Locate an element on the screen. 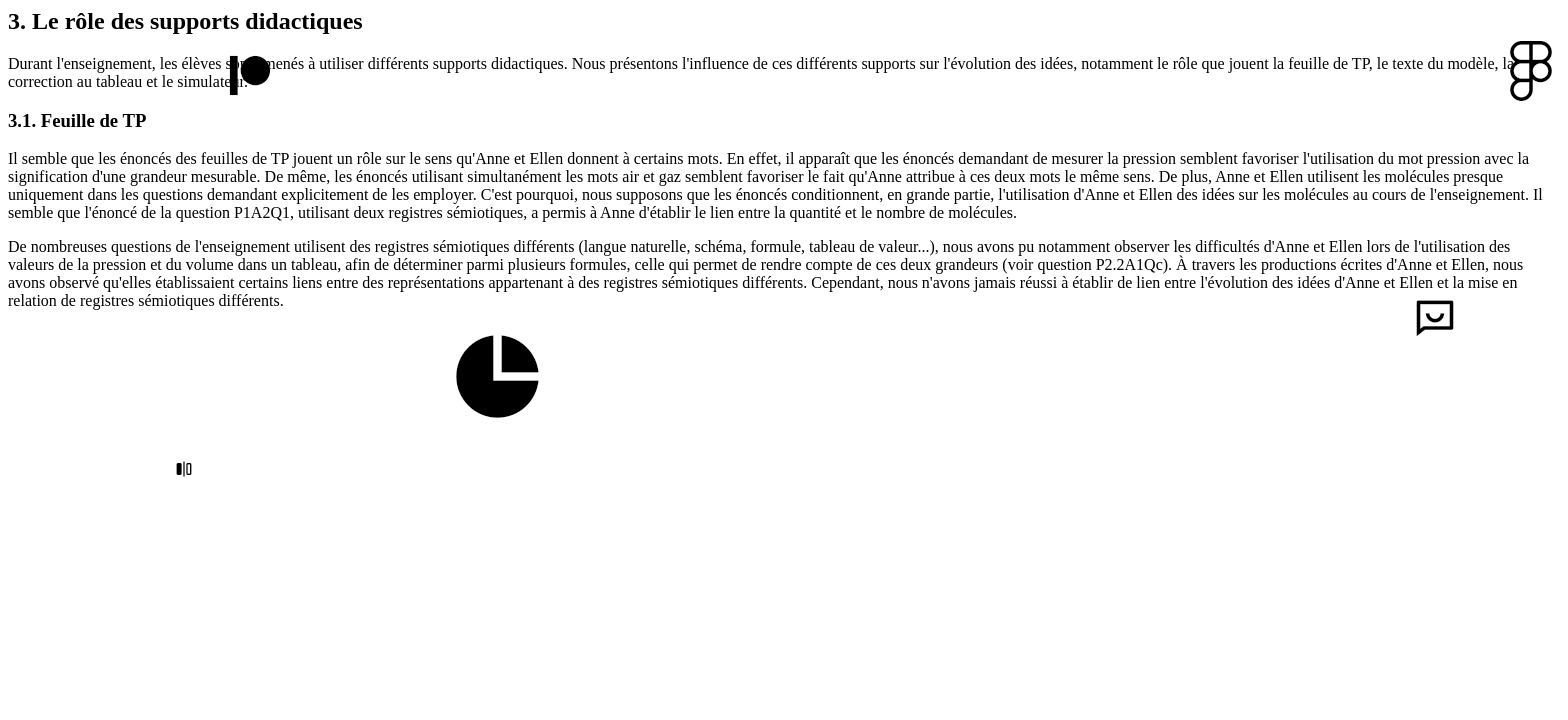 This screenshot has width=1568, height=720. open Figma design file is located at coordinates (1531, 71).